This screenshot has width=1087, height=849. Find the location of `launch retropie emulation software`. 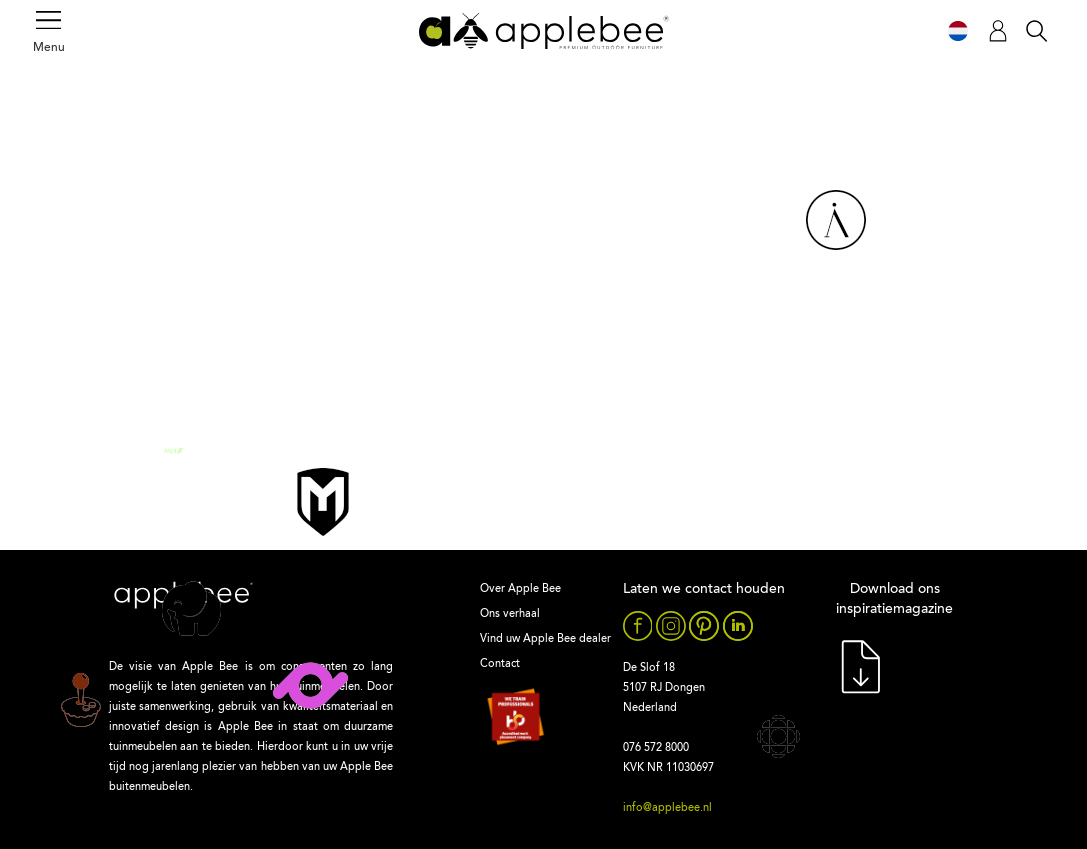

launch retropie emulation software is located at coordinates (81, 700).